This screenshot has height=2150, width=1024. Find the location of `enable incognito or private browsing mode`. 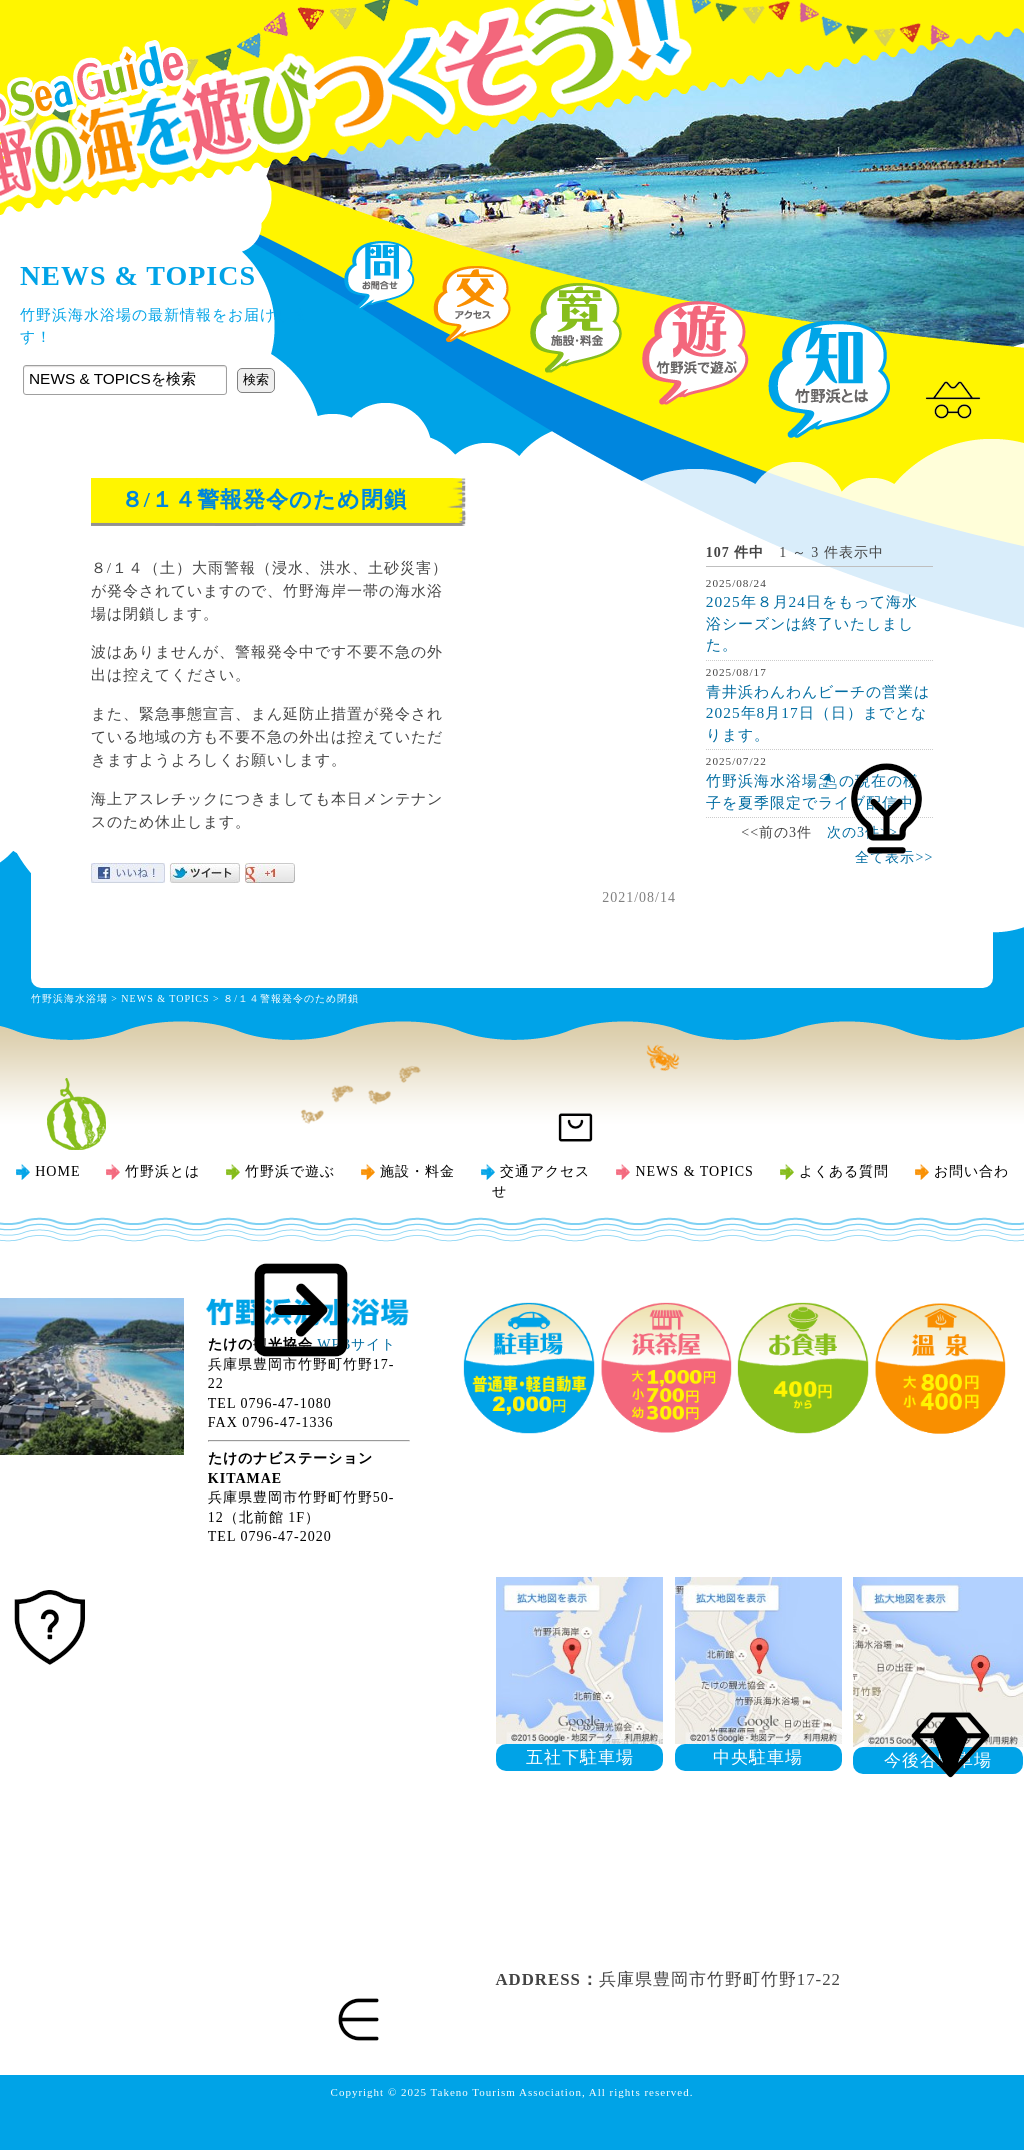

enable incognito or private browsing mode is located at coordinates (953, 400).